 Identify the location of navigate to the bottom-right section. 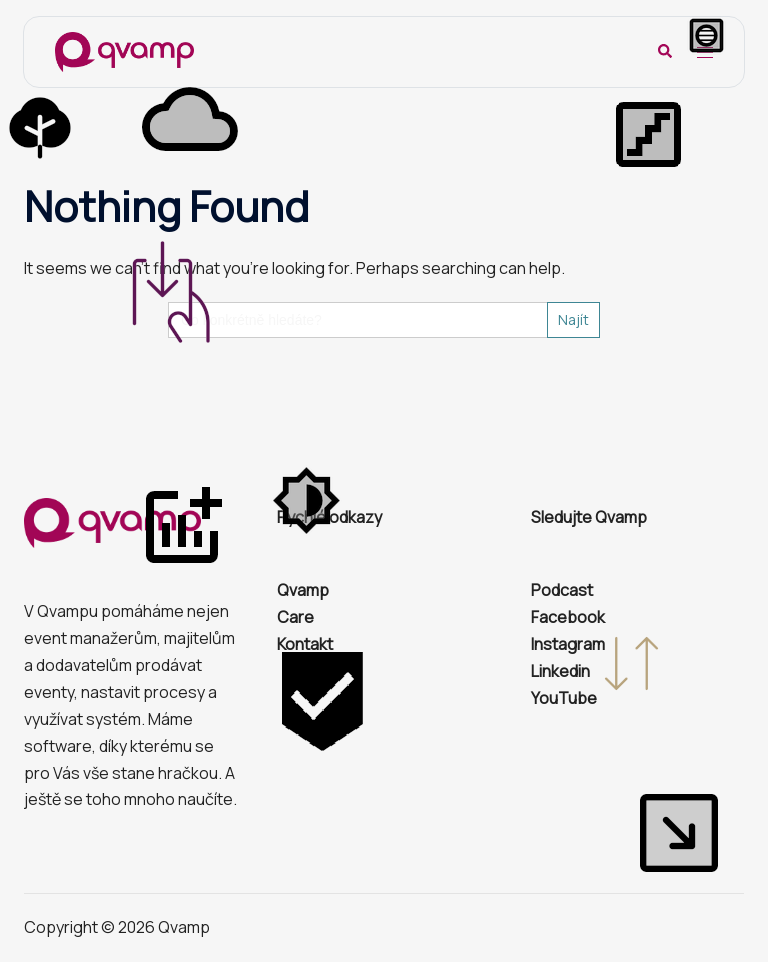
(679, 833).